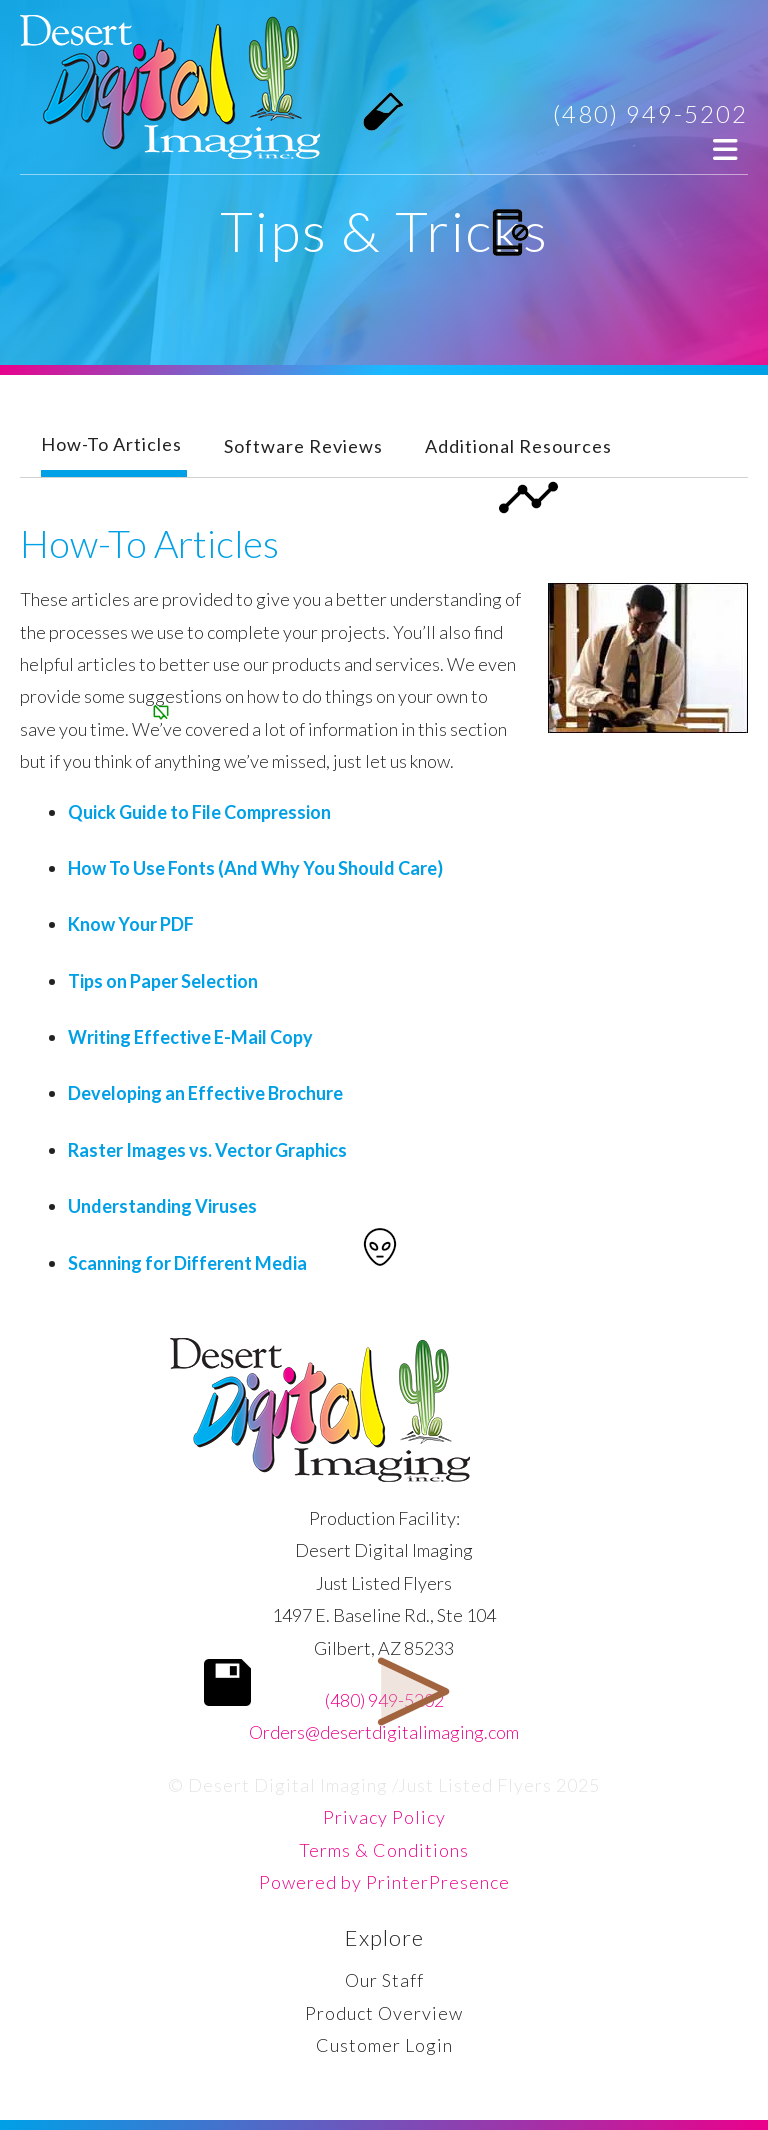 The width and height of the screenshot is (768, 2130). Describe the element at coordinates (227, 1682) in the screenshot. I see `save current file or document` at that location.